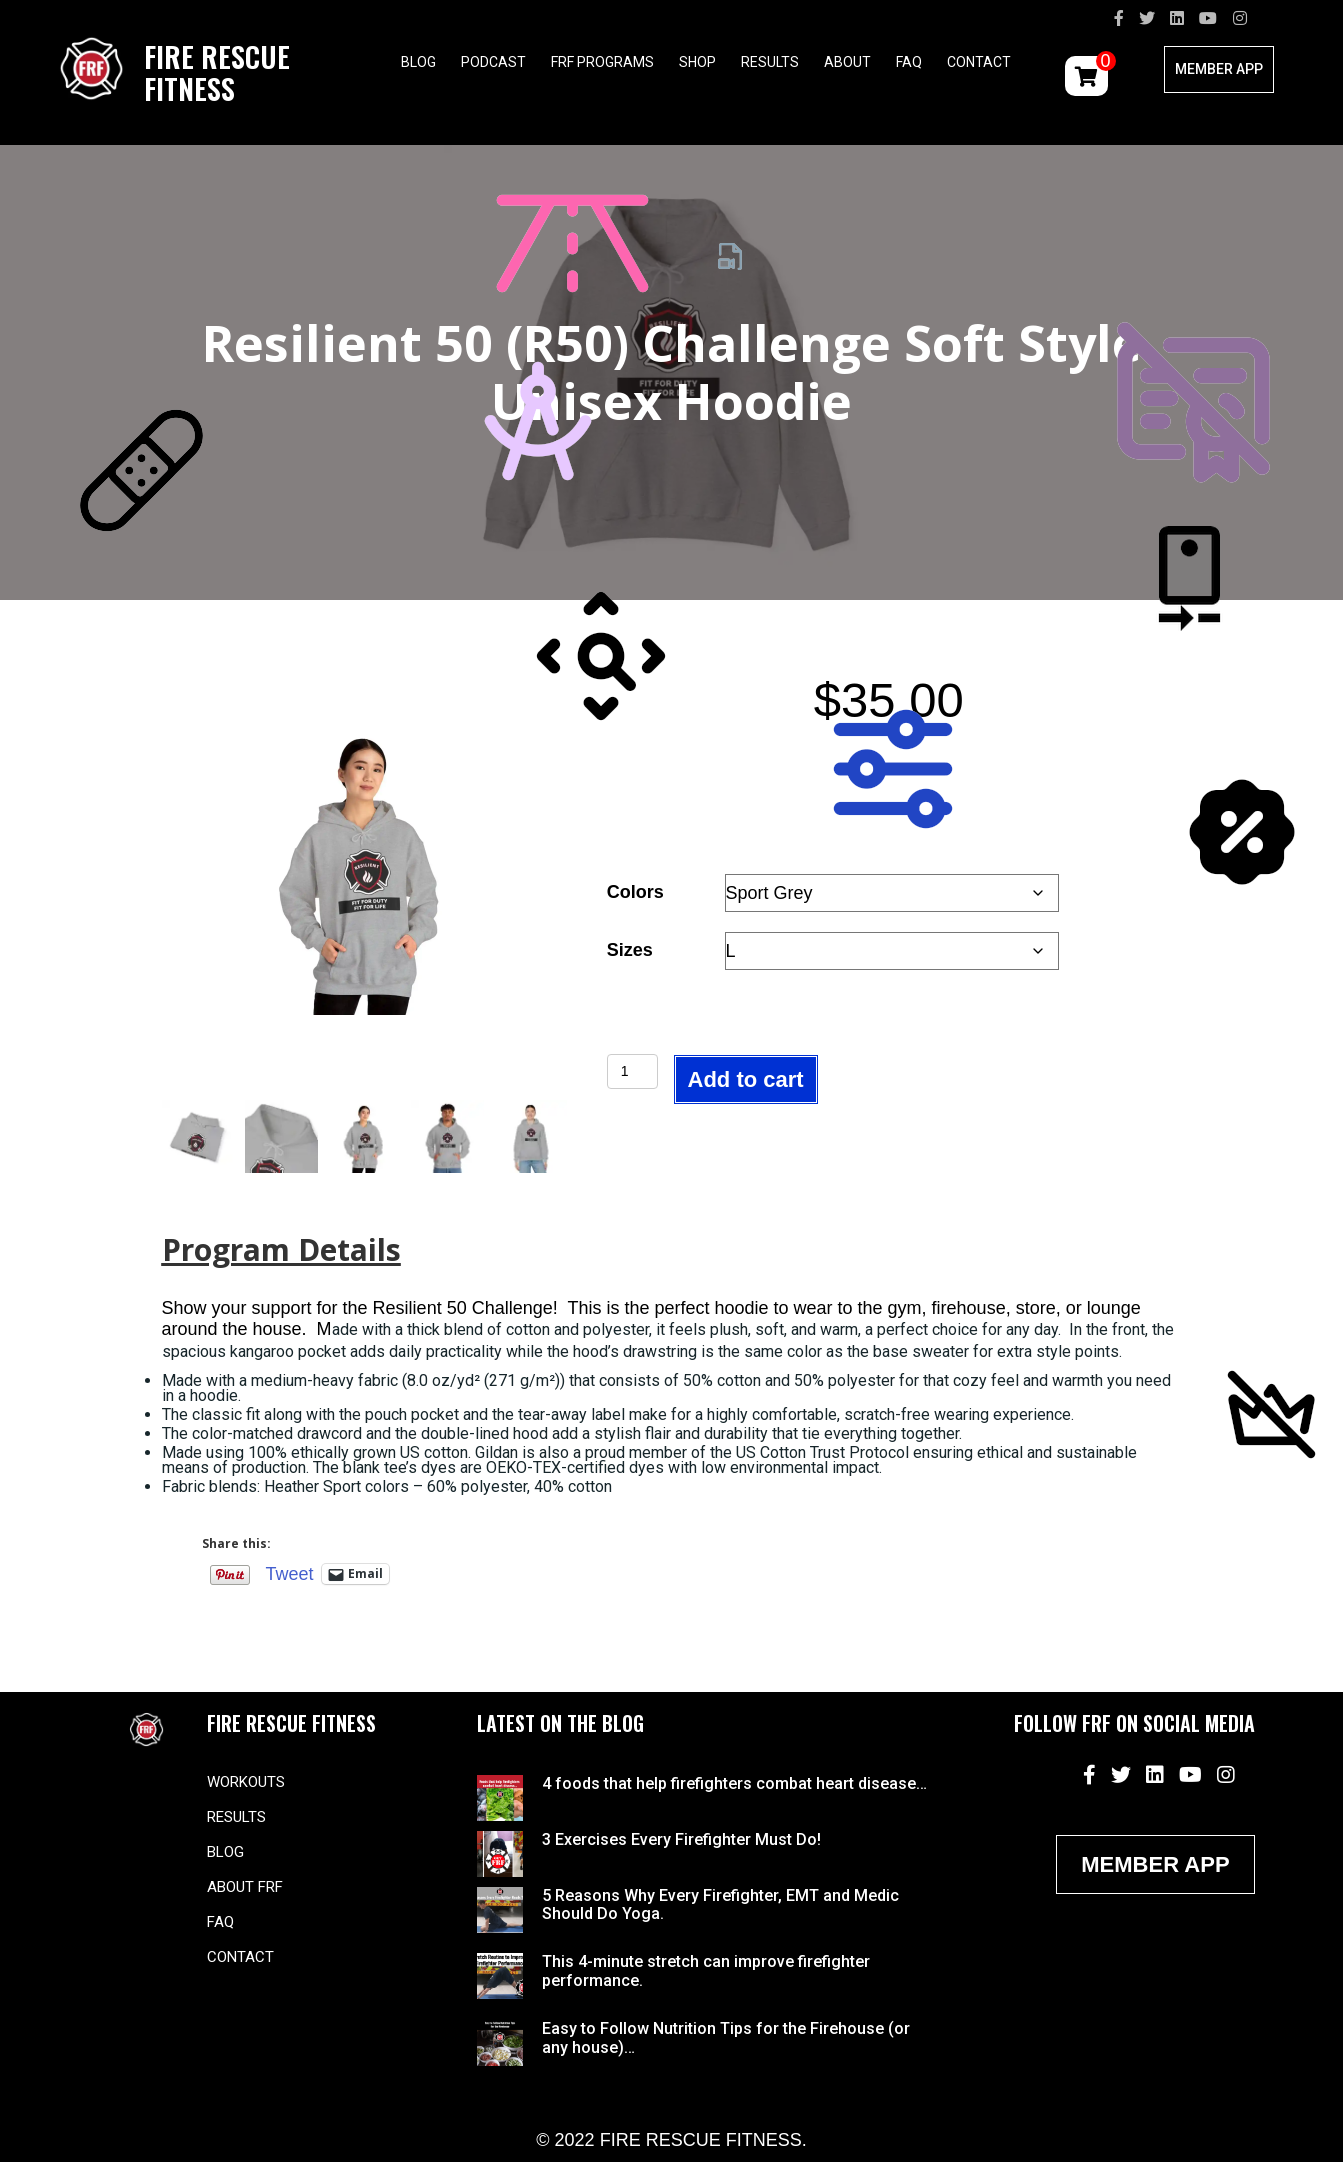 The height and width of the screenshot is (2162, 1343). What do you see at coordinates (601, 656) in the screenshot?
I see `pan and zoom controls for map or image viewer` at bounding box center [601, 656].